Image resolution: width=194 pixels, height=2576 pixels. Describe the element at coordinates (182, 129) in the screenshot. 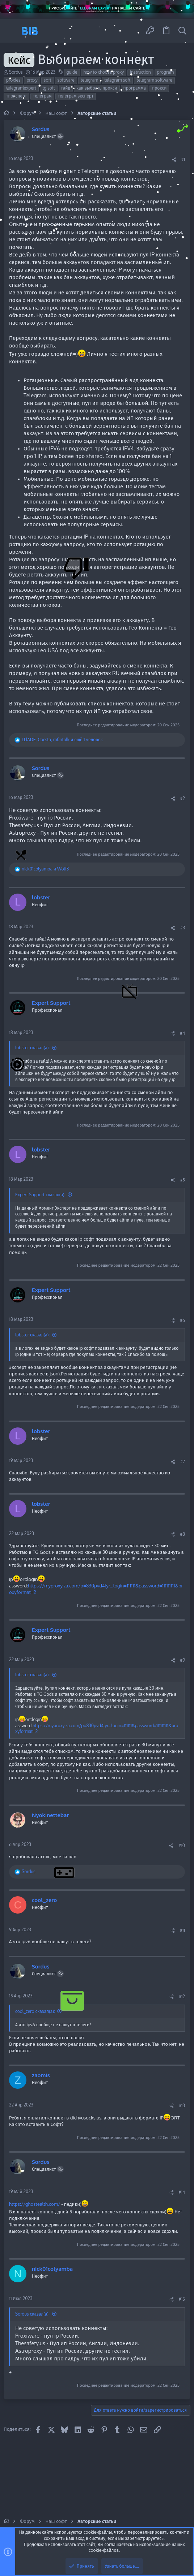

I see `indicates a workflow or process flow direction` at that location.